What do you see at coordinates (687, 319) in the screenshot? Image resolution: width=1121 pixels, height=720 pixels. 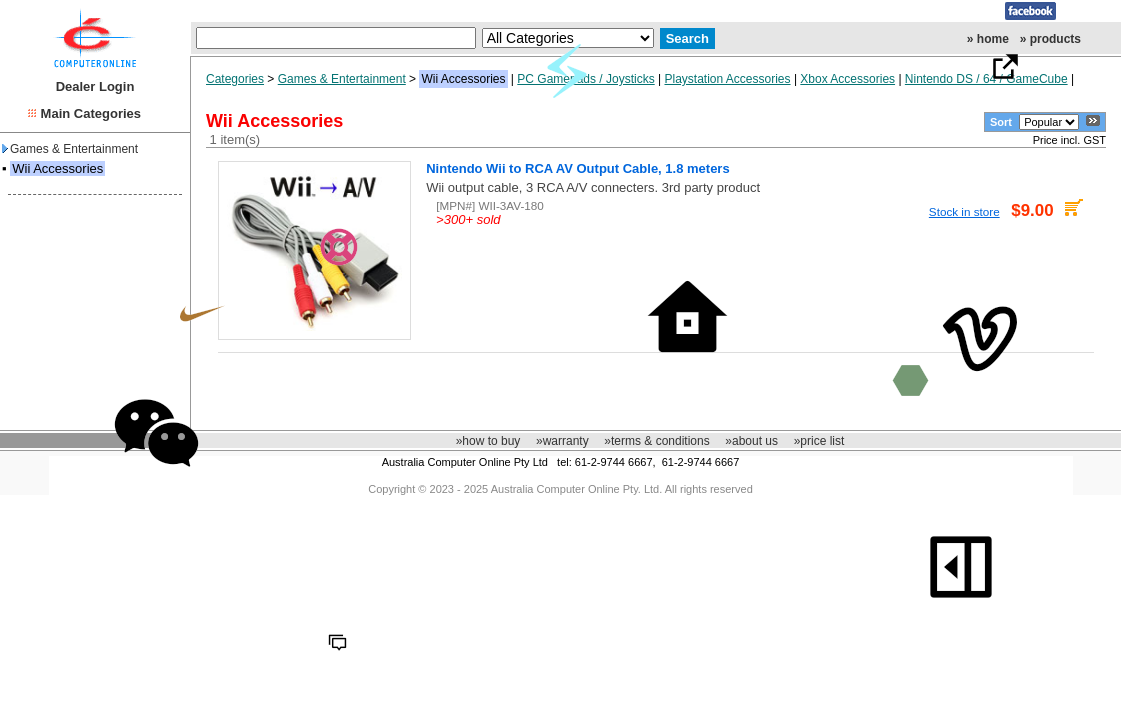 I see `navigate to home screen` at bounding box center [687, 319].